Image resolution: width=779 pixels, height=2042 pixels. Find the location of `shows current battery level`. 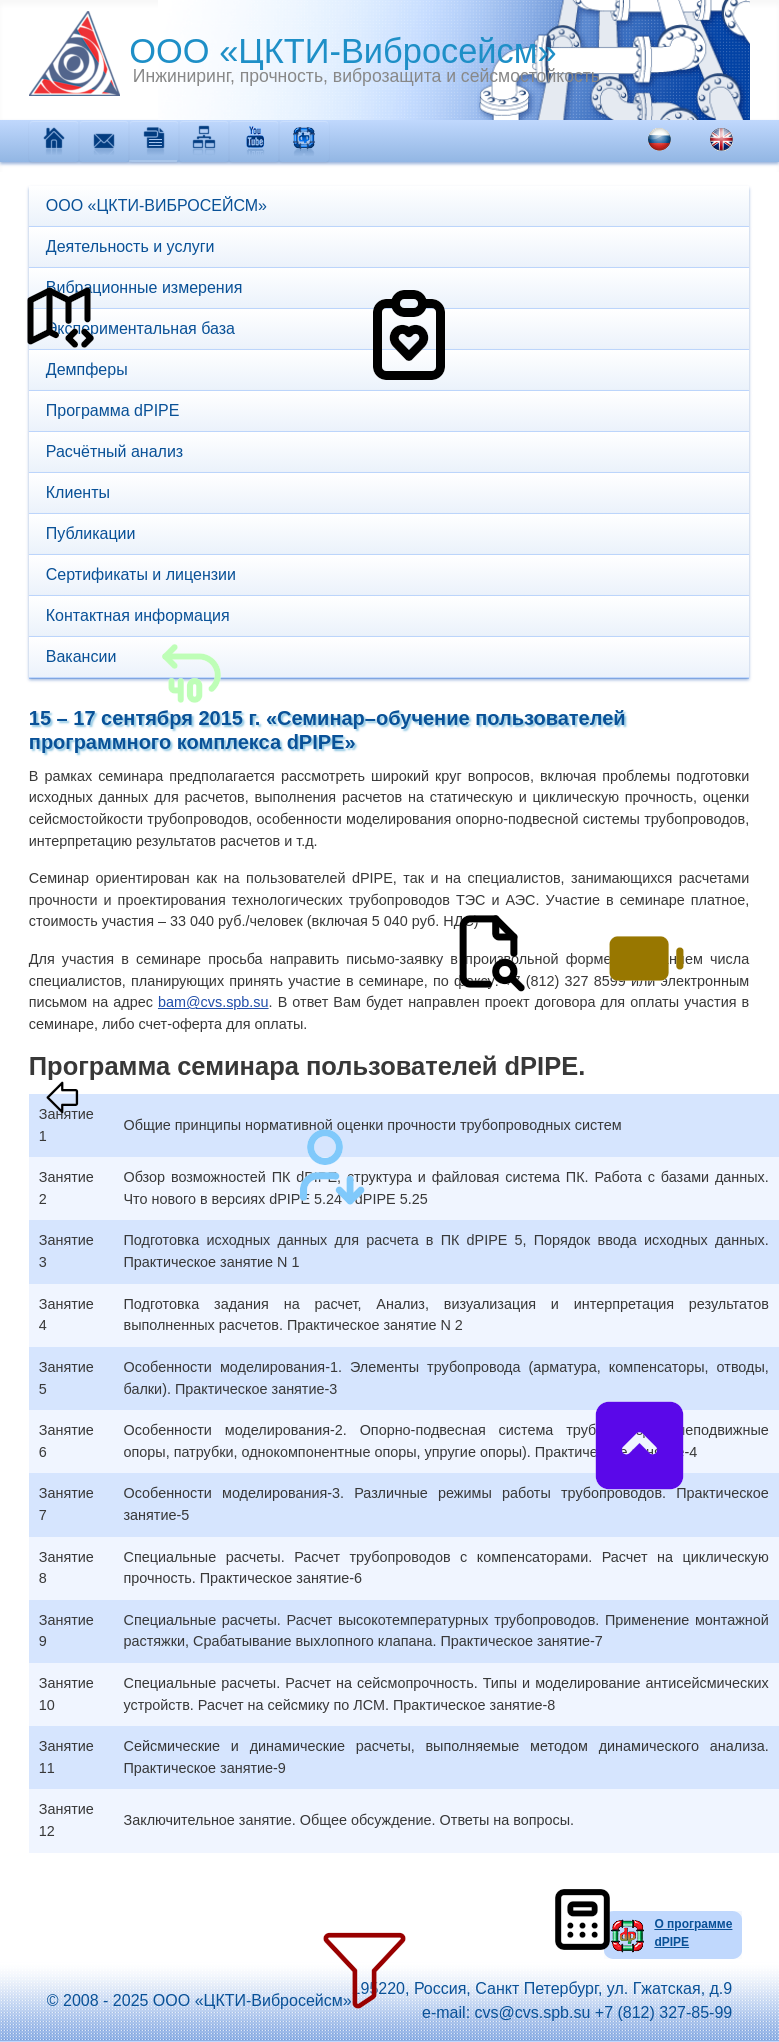

shows current battery level is located at coordinates (646, 958).